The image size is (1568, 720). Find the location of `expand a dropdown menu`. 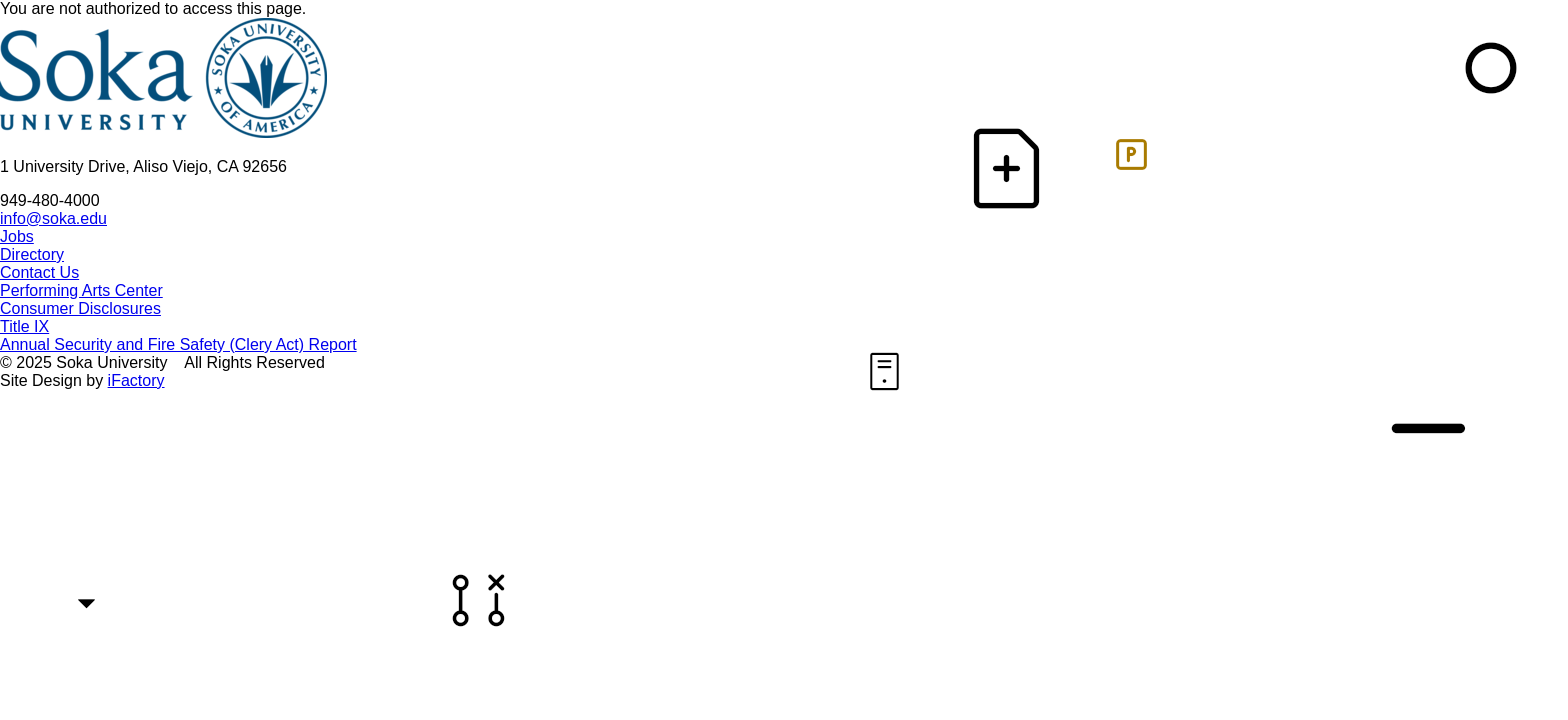

expand a dropdown menu is located at coordinates (86, 601).